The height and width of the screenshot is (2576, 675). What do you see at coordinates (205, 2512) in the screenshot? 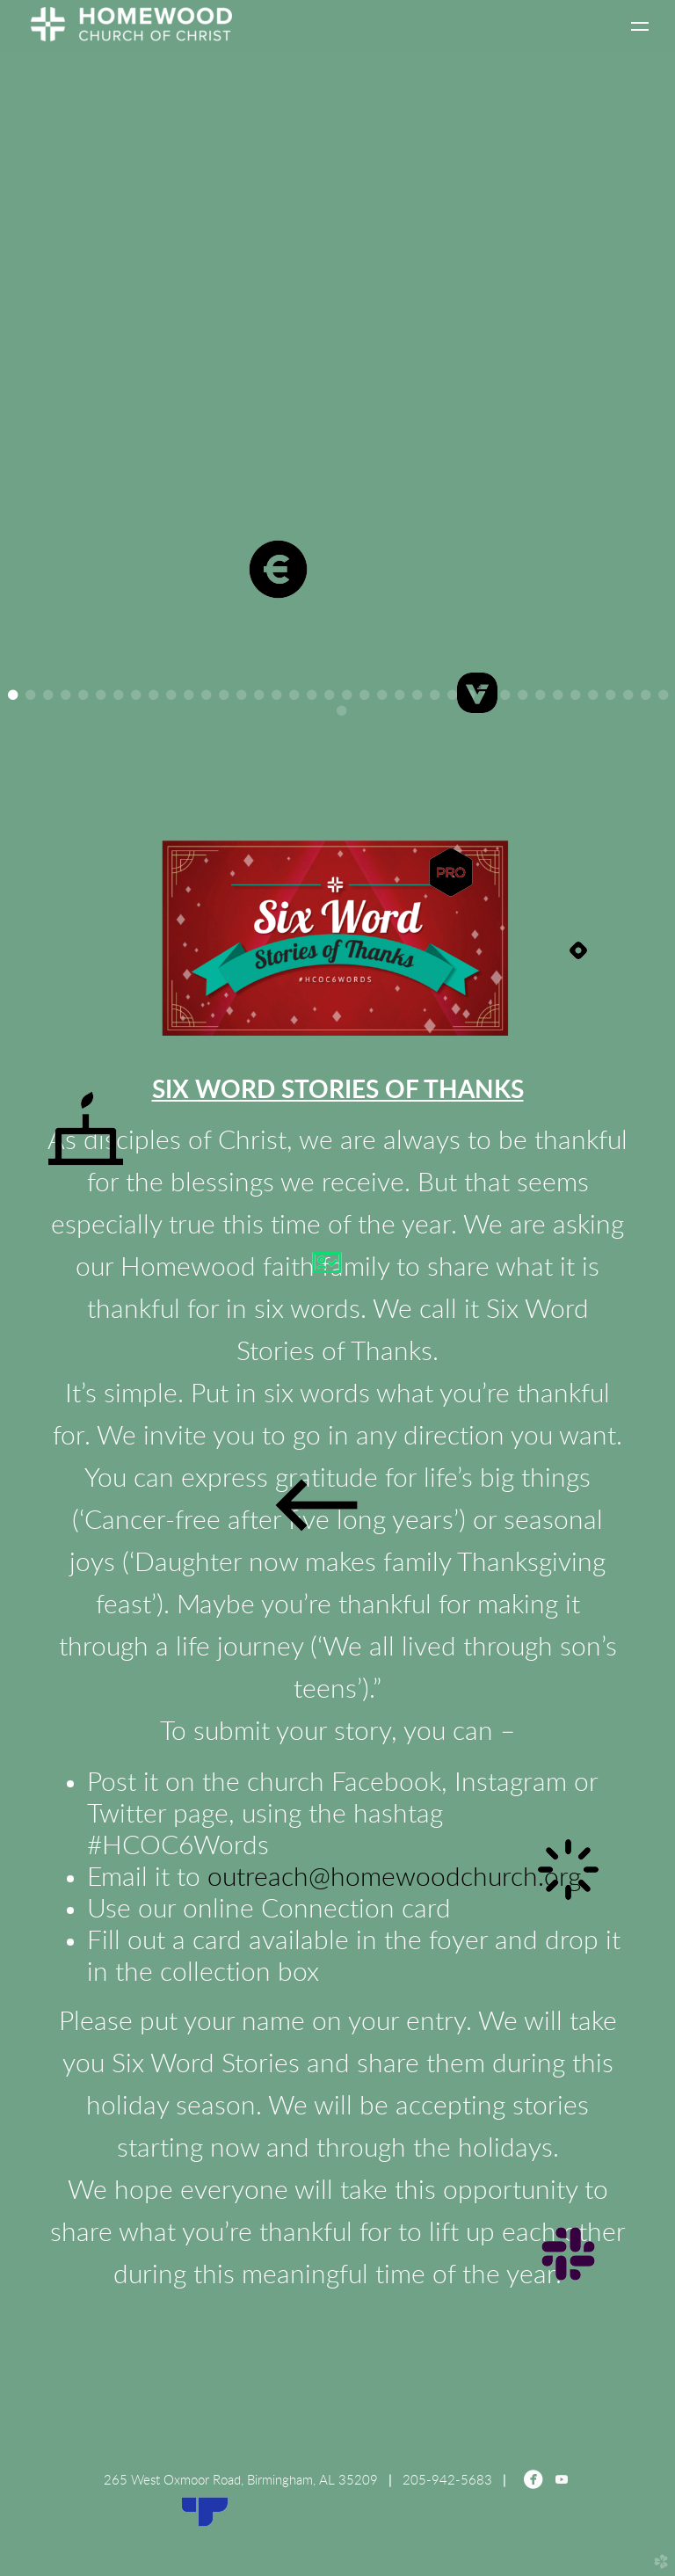
I see `visit top.gg website` at bounding box center [205, 2512].